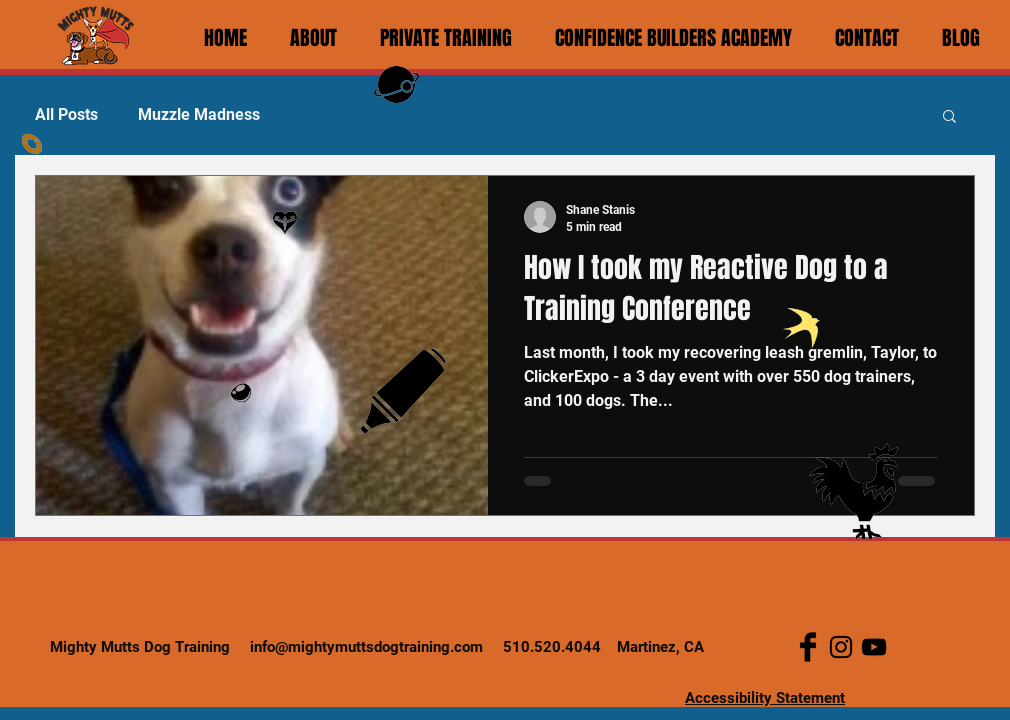 This screenshot has height=720, width=1010. What do you see at coordinates (285, 223) in the screenshot?
I see `centaur or mythical creature health indicator` at bounding box center [285, 223].